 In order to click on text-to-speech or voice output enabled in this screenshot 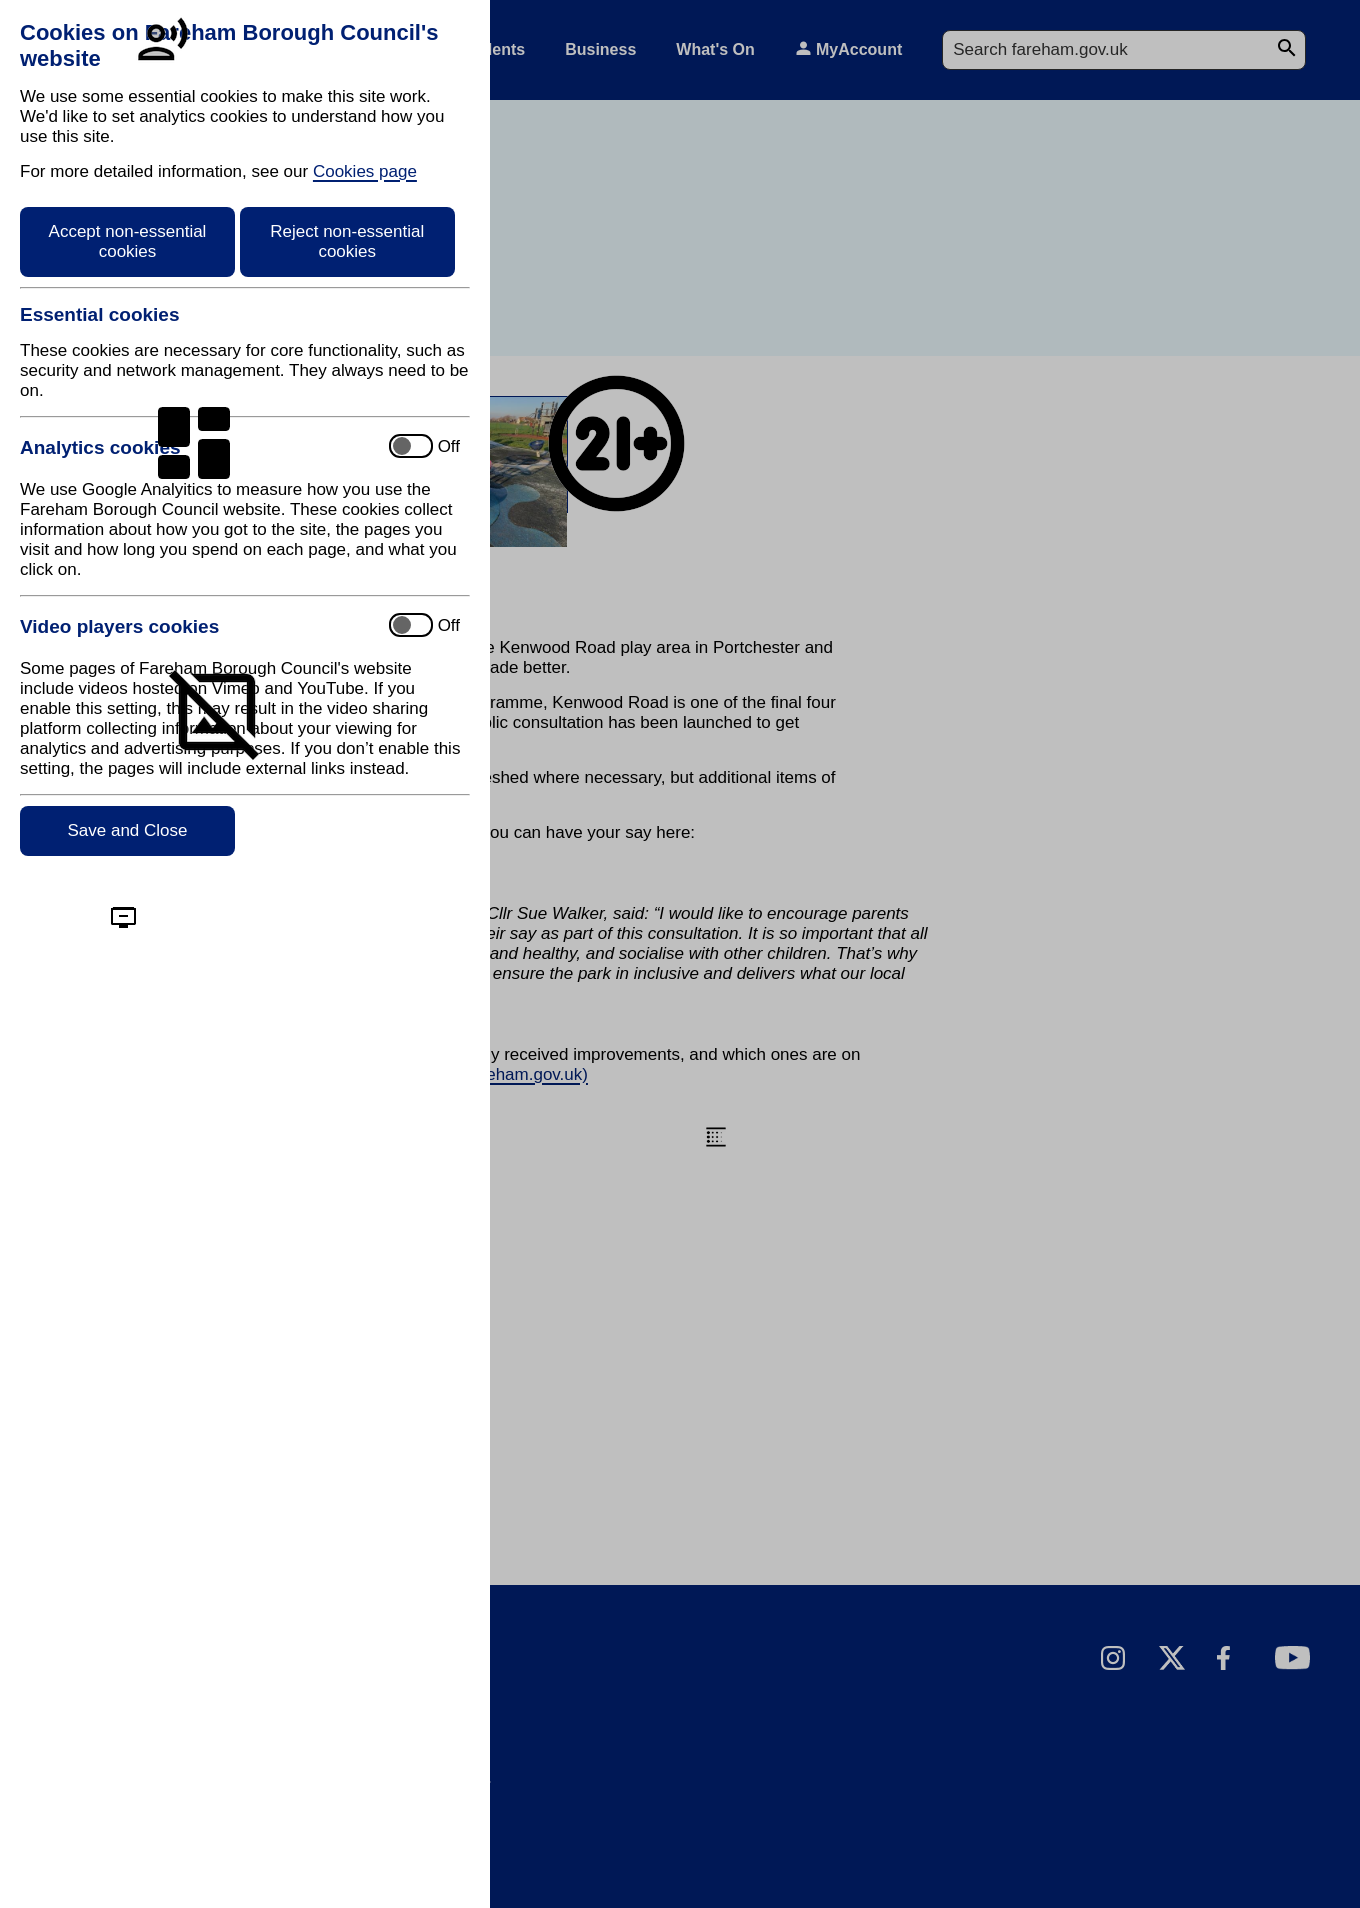, I will do `click(163, 40)`.